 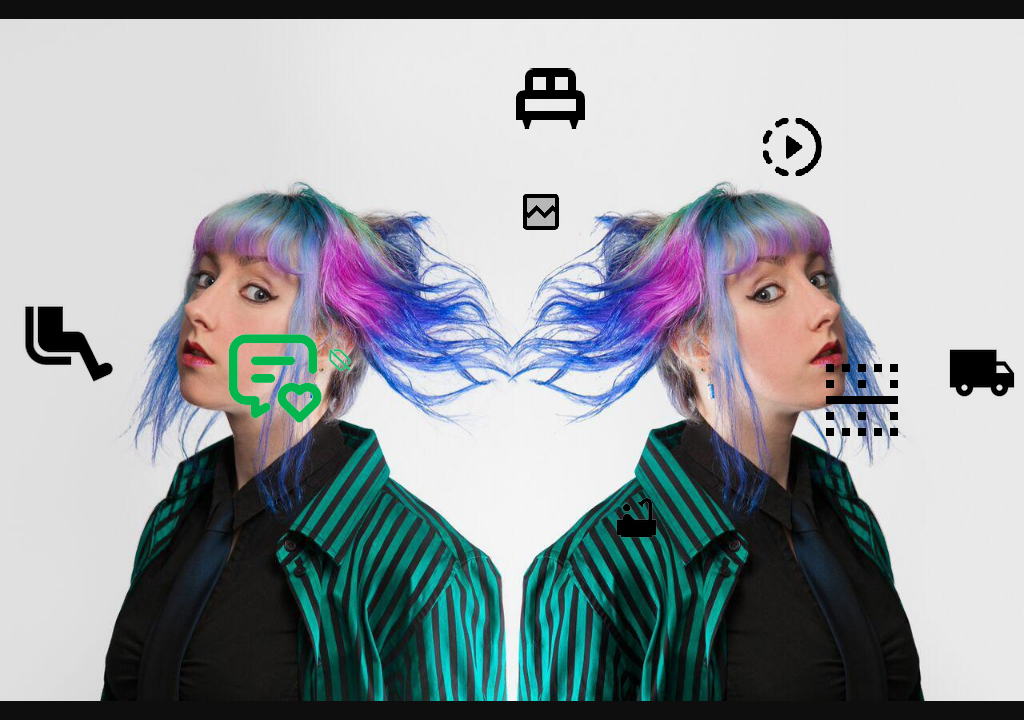 What do you see at coordinates (636, 517) in the screenshot?
I see `indicates bathroom amenities available` at bounding box center [636, 517].